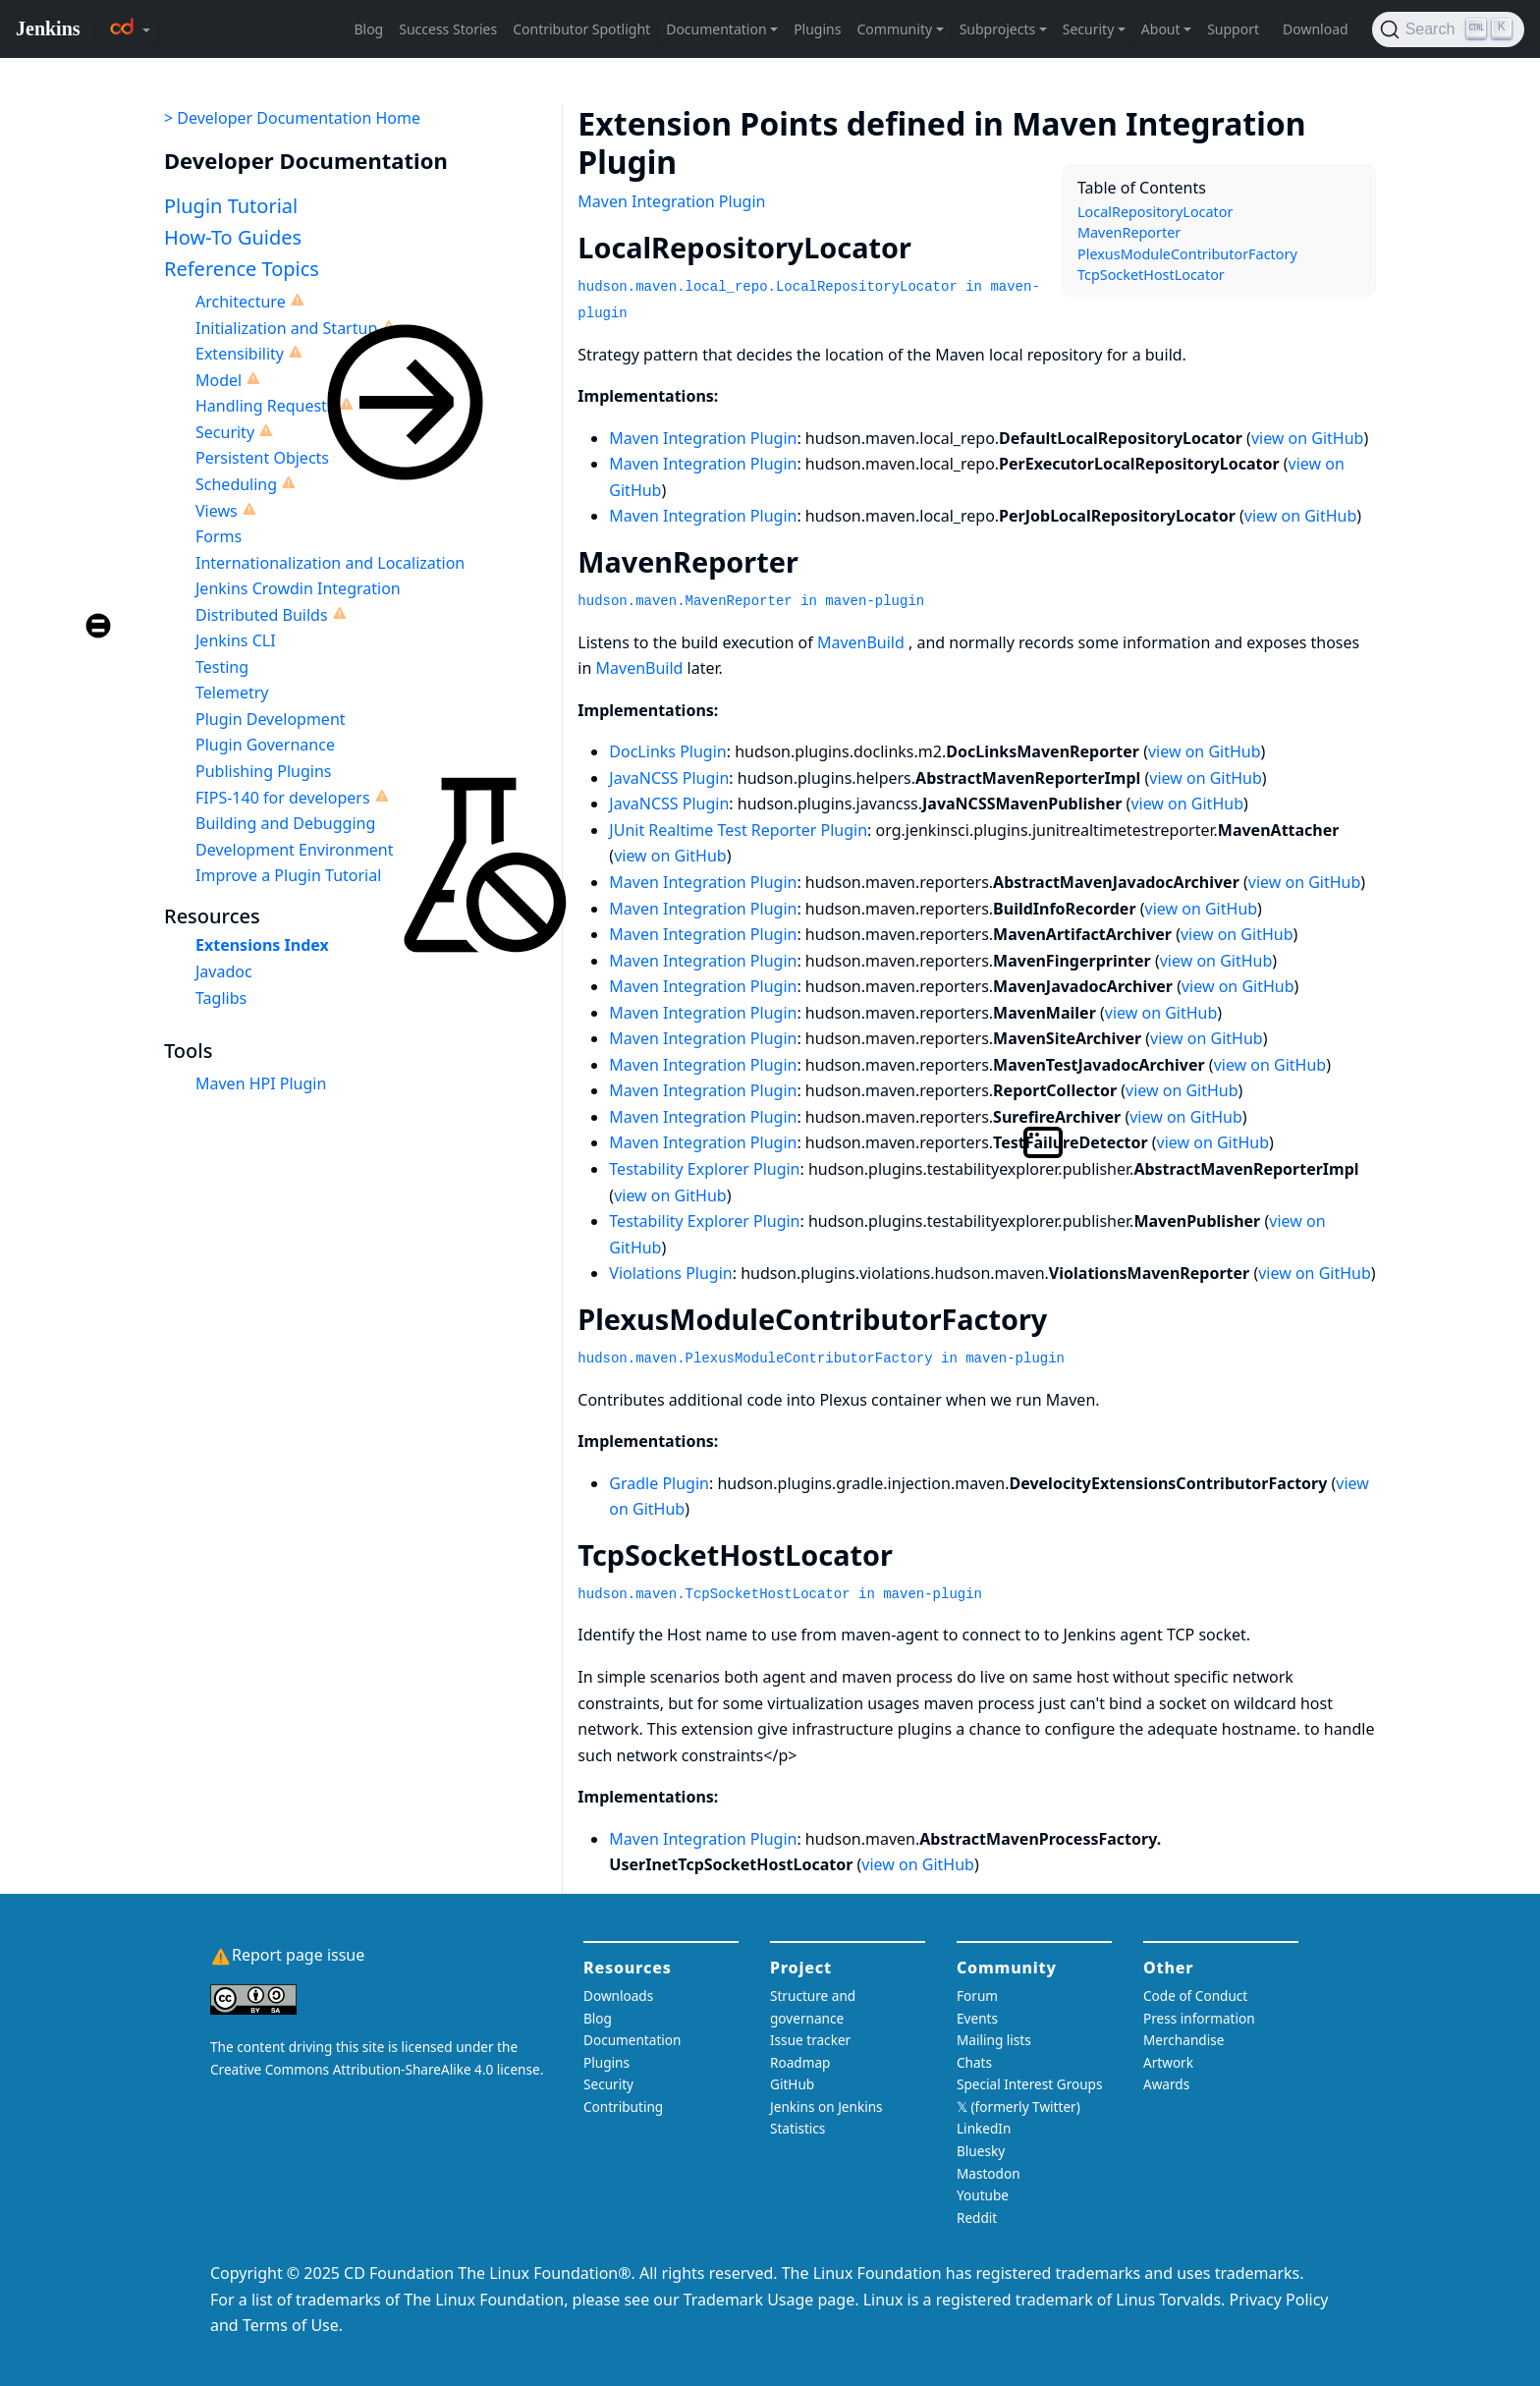  What do you see at coordinates (1043, 1142) in the screenshot?
I see `open application window` at bounding box center [1043, 1142].